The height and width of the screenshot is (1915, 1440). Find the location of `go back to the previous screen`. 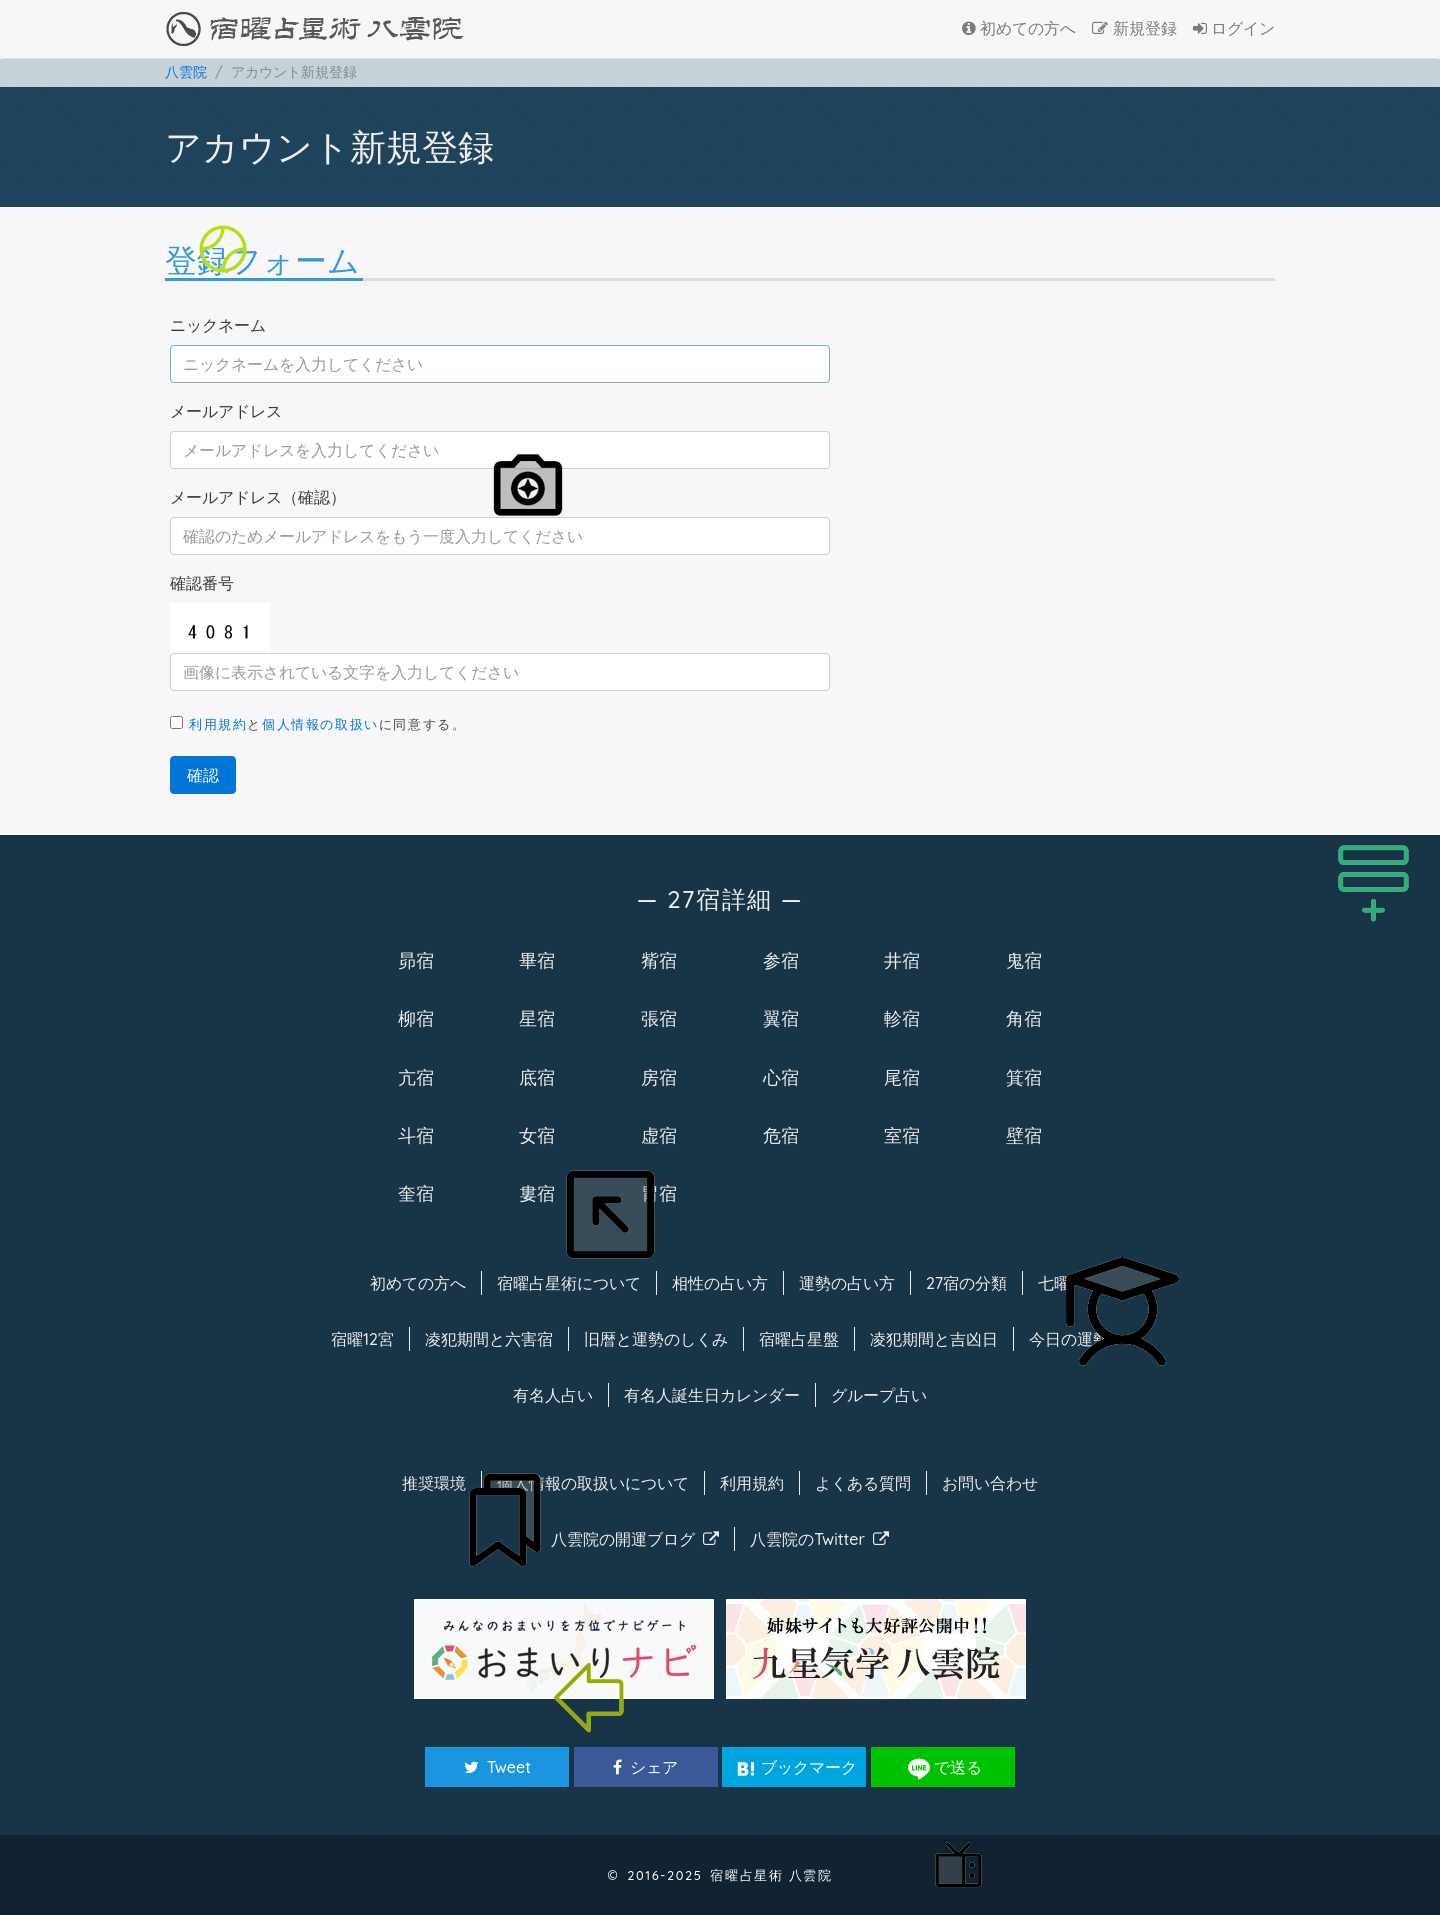

go back to the previous screen is located at coordinates (591, 1697).